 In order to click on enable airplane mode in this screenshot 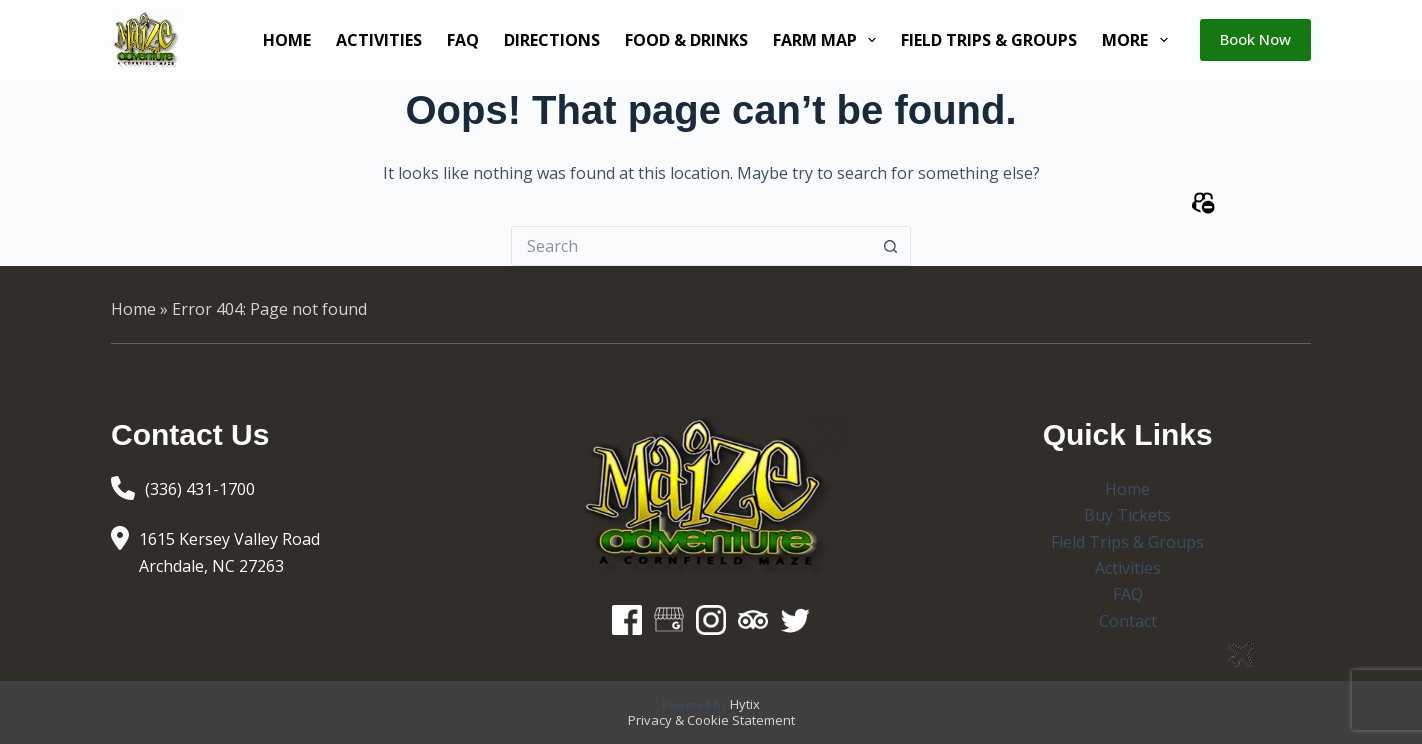, I will do `click(1241, 655)`.